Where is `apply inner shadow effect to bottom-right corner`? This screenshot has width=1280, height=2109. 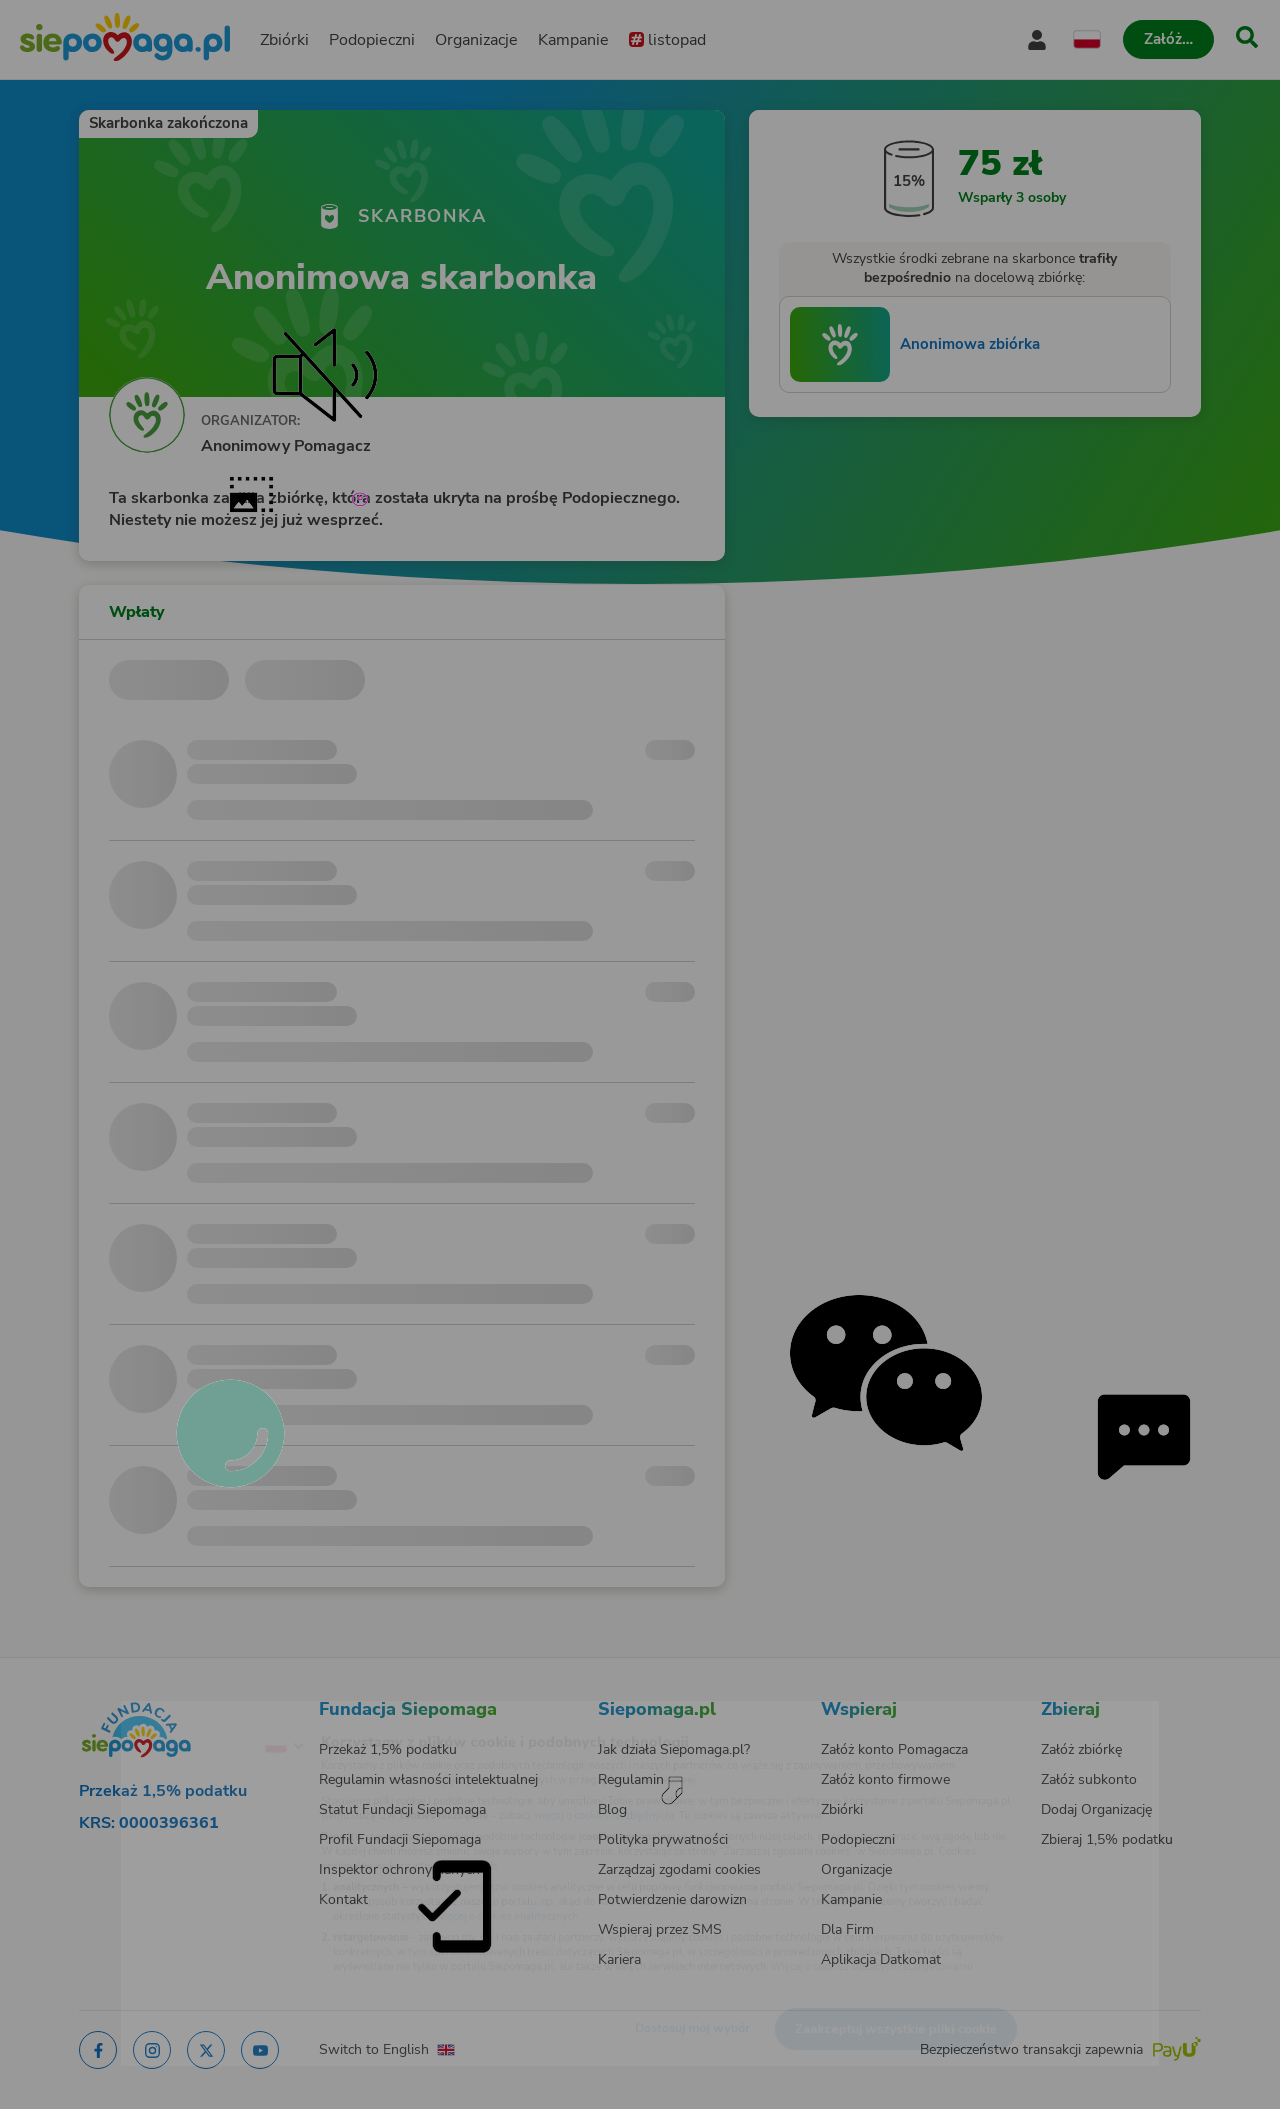
apply inner shadow effect to bottom-right corner is located at coordinates (230, 1433).